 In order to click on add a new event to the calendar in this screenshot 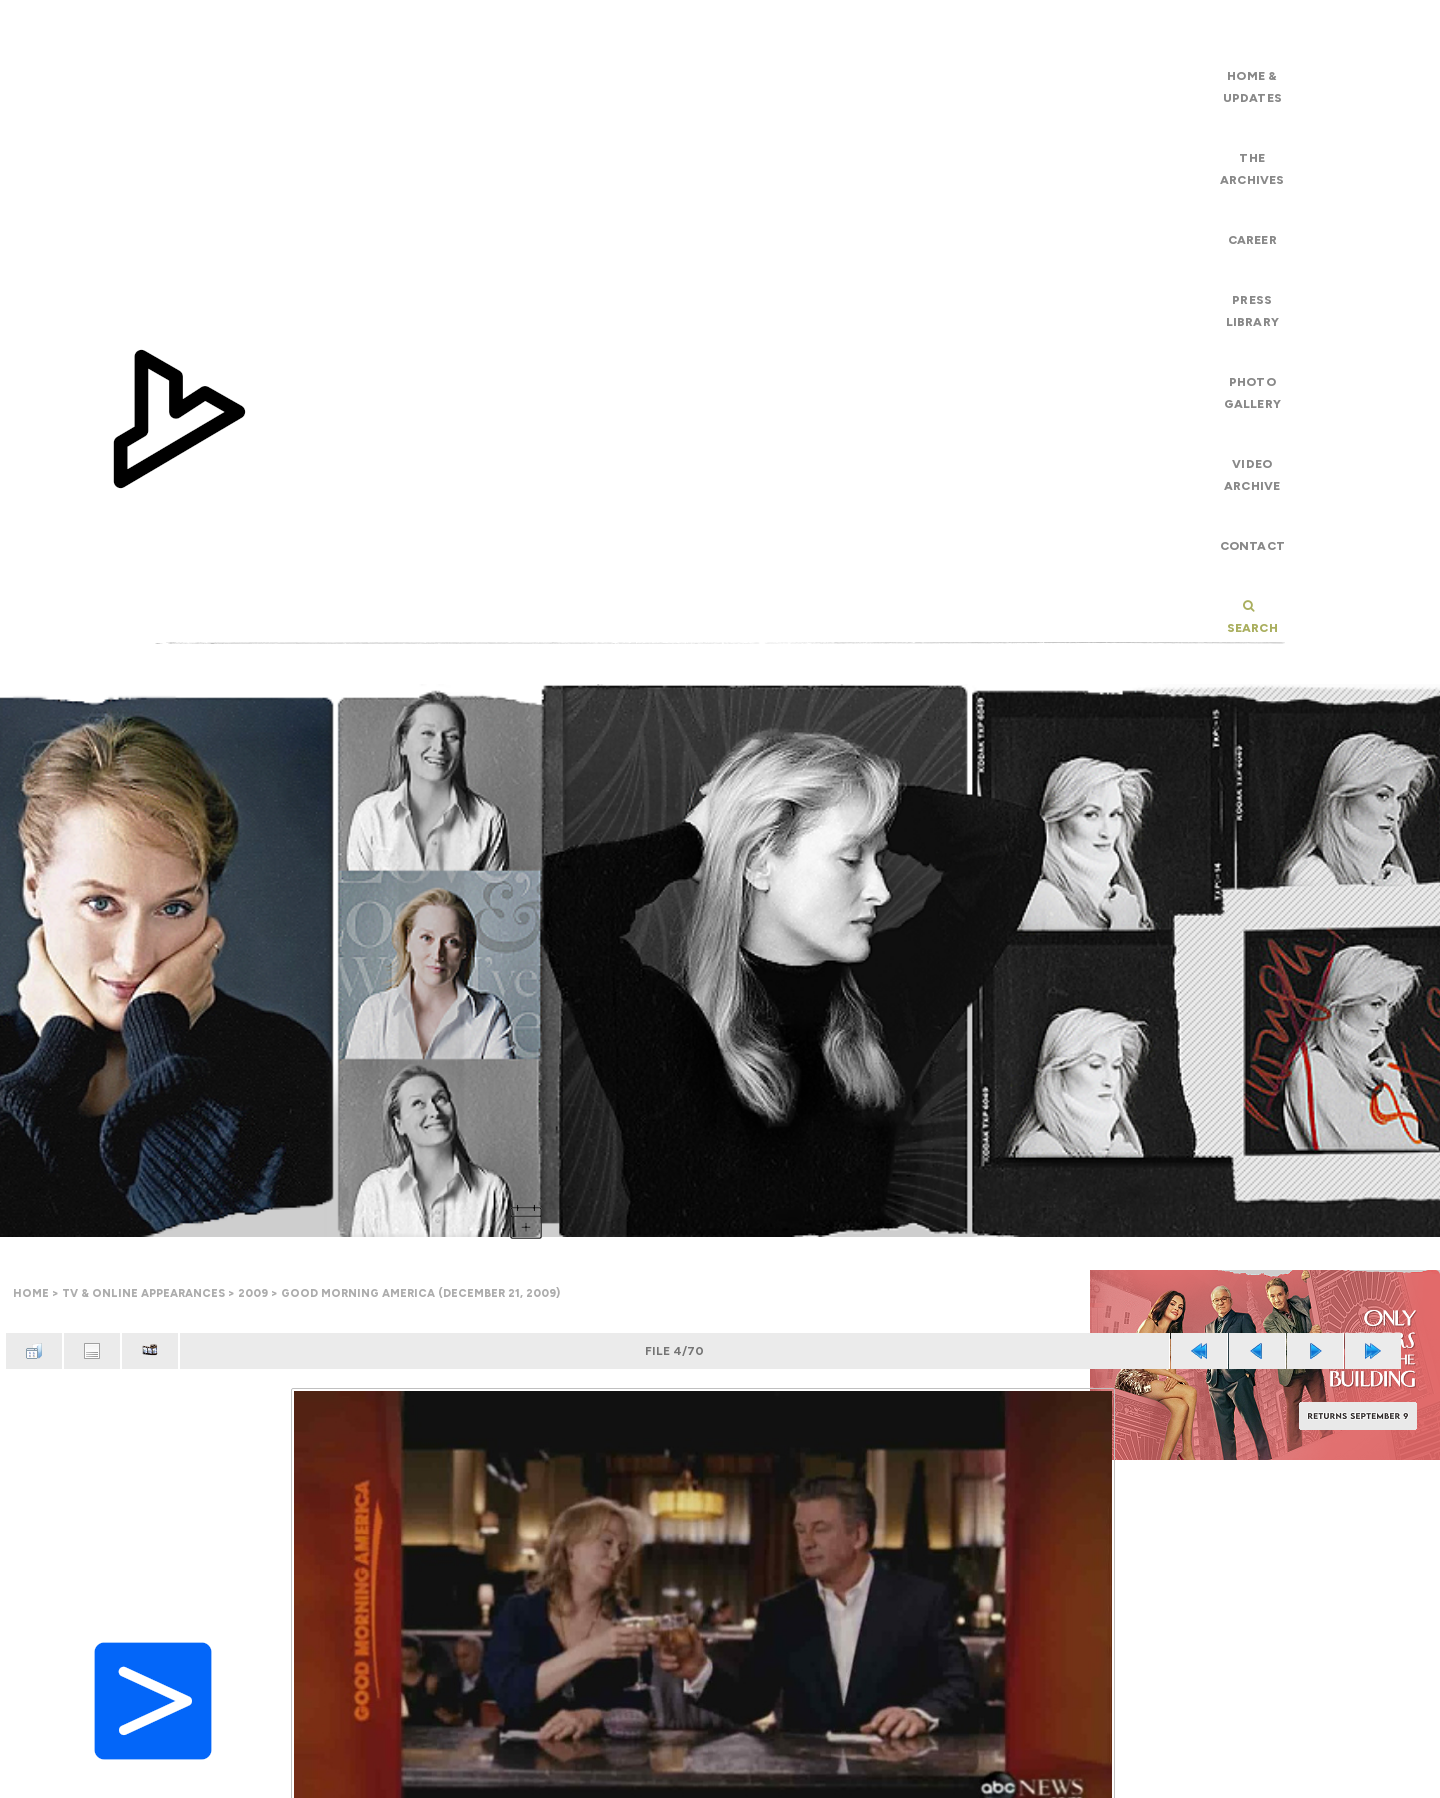, I will do `click(526, 1223)`.